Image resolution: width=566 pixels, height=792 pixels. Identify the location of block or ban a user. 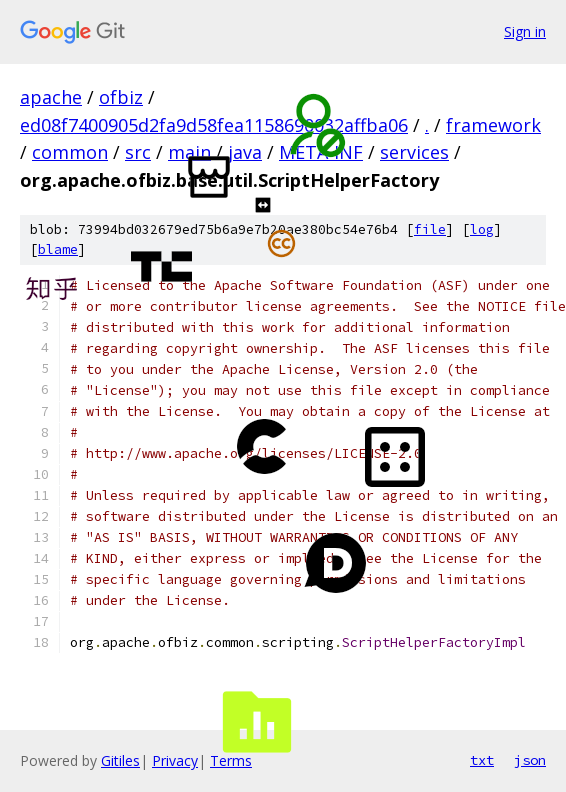
(313, 125).